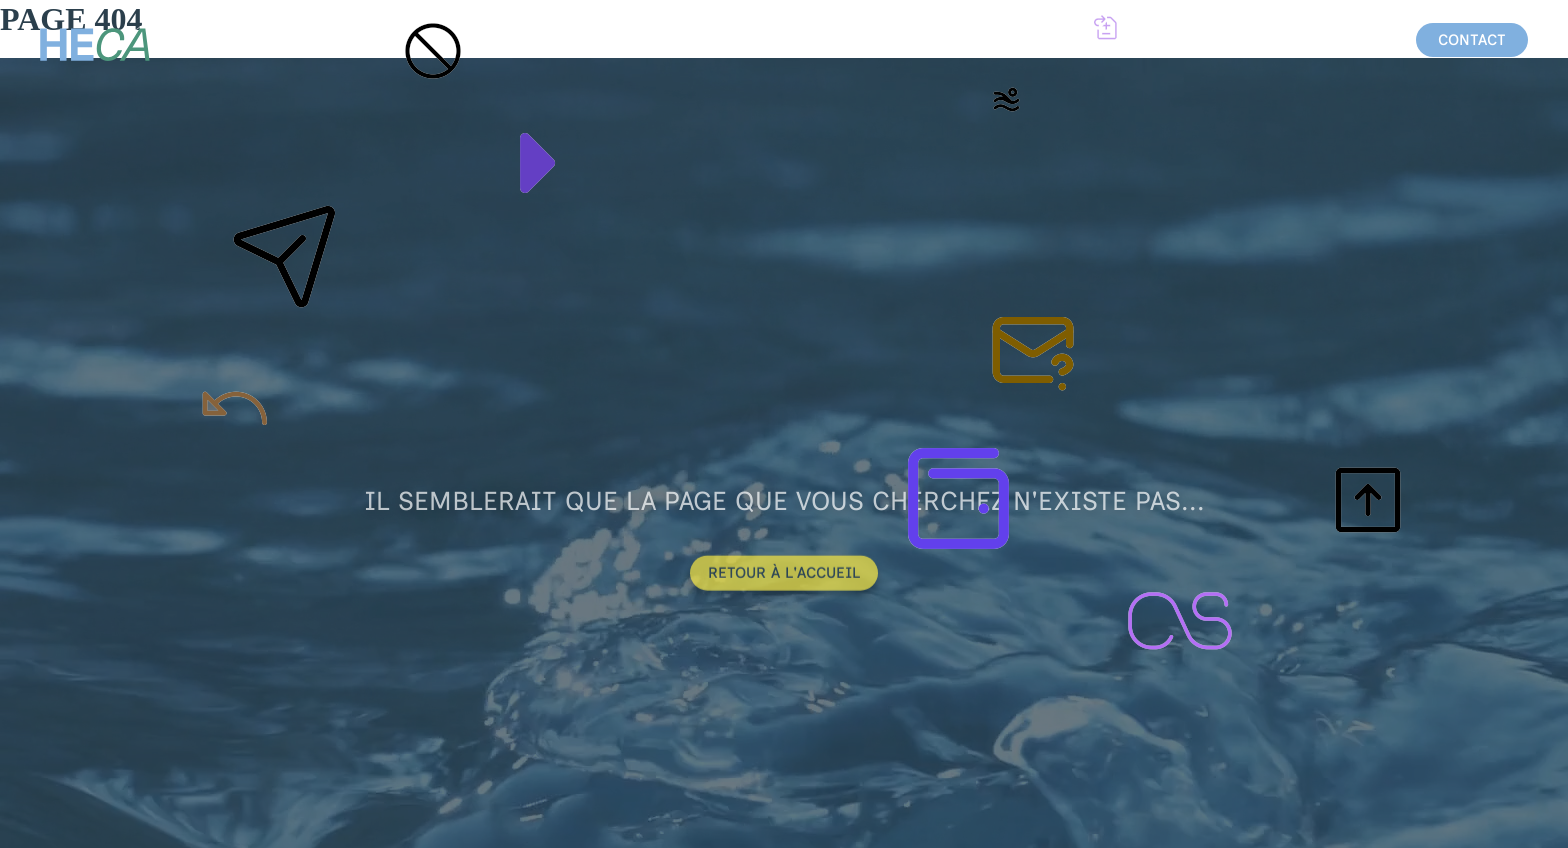 This screenshot has height=848, width=1568. What do you see at coordinates (288, 253) in the screenshot?
I see `send a message` at bounding box center [288, 253].